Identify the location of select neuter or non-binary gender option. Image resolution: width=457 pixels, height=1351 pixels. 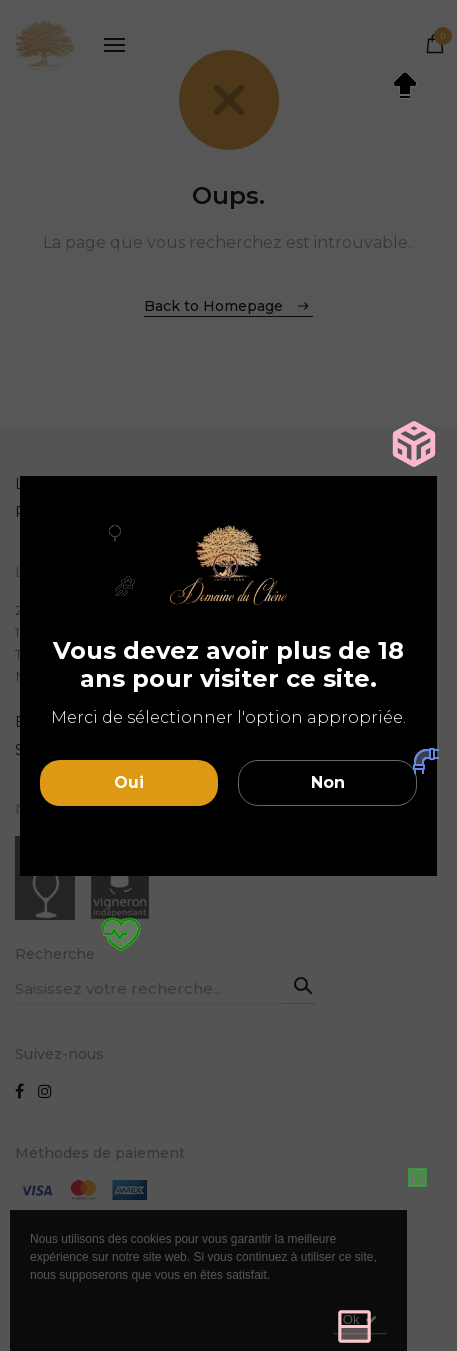
(115, 533).